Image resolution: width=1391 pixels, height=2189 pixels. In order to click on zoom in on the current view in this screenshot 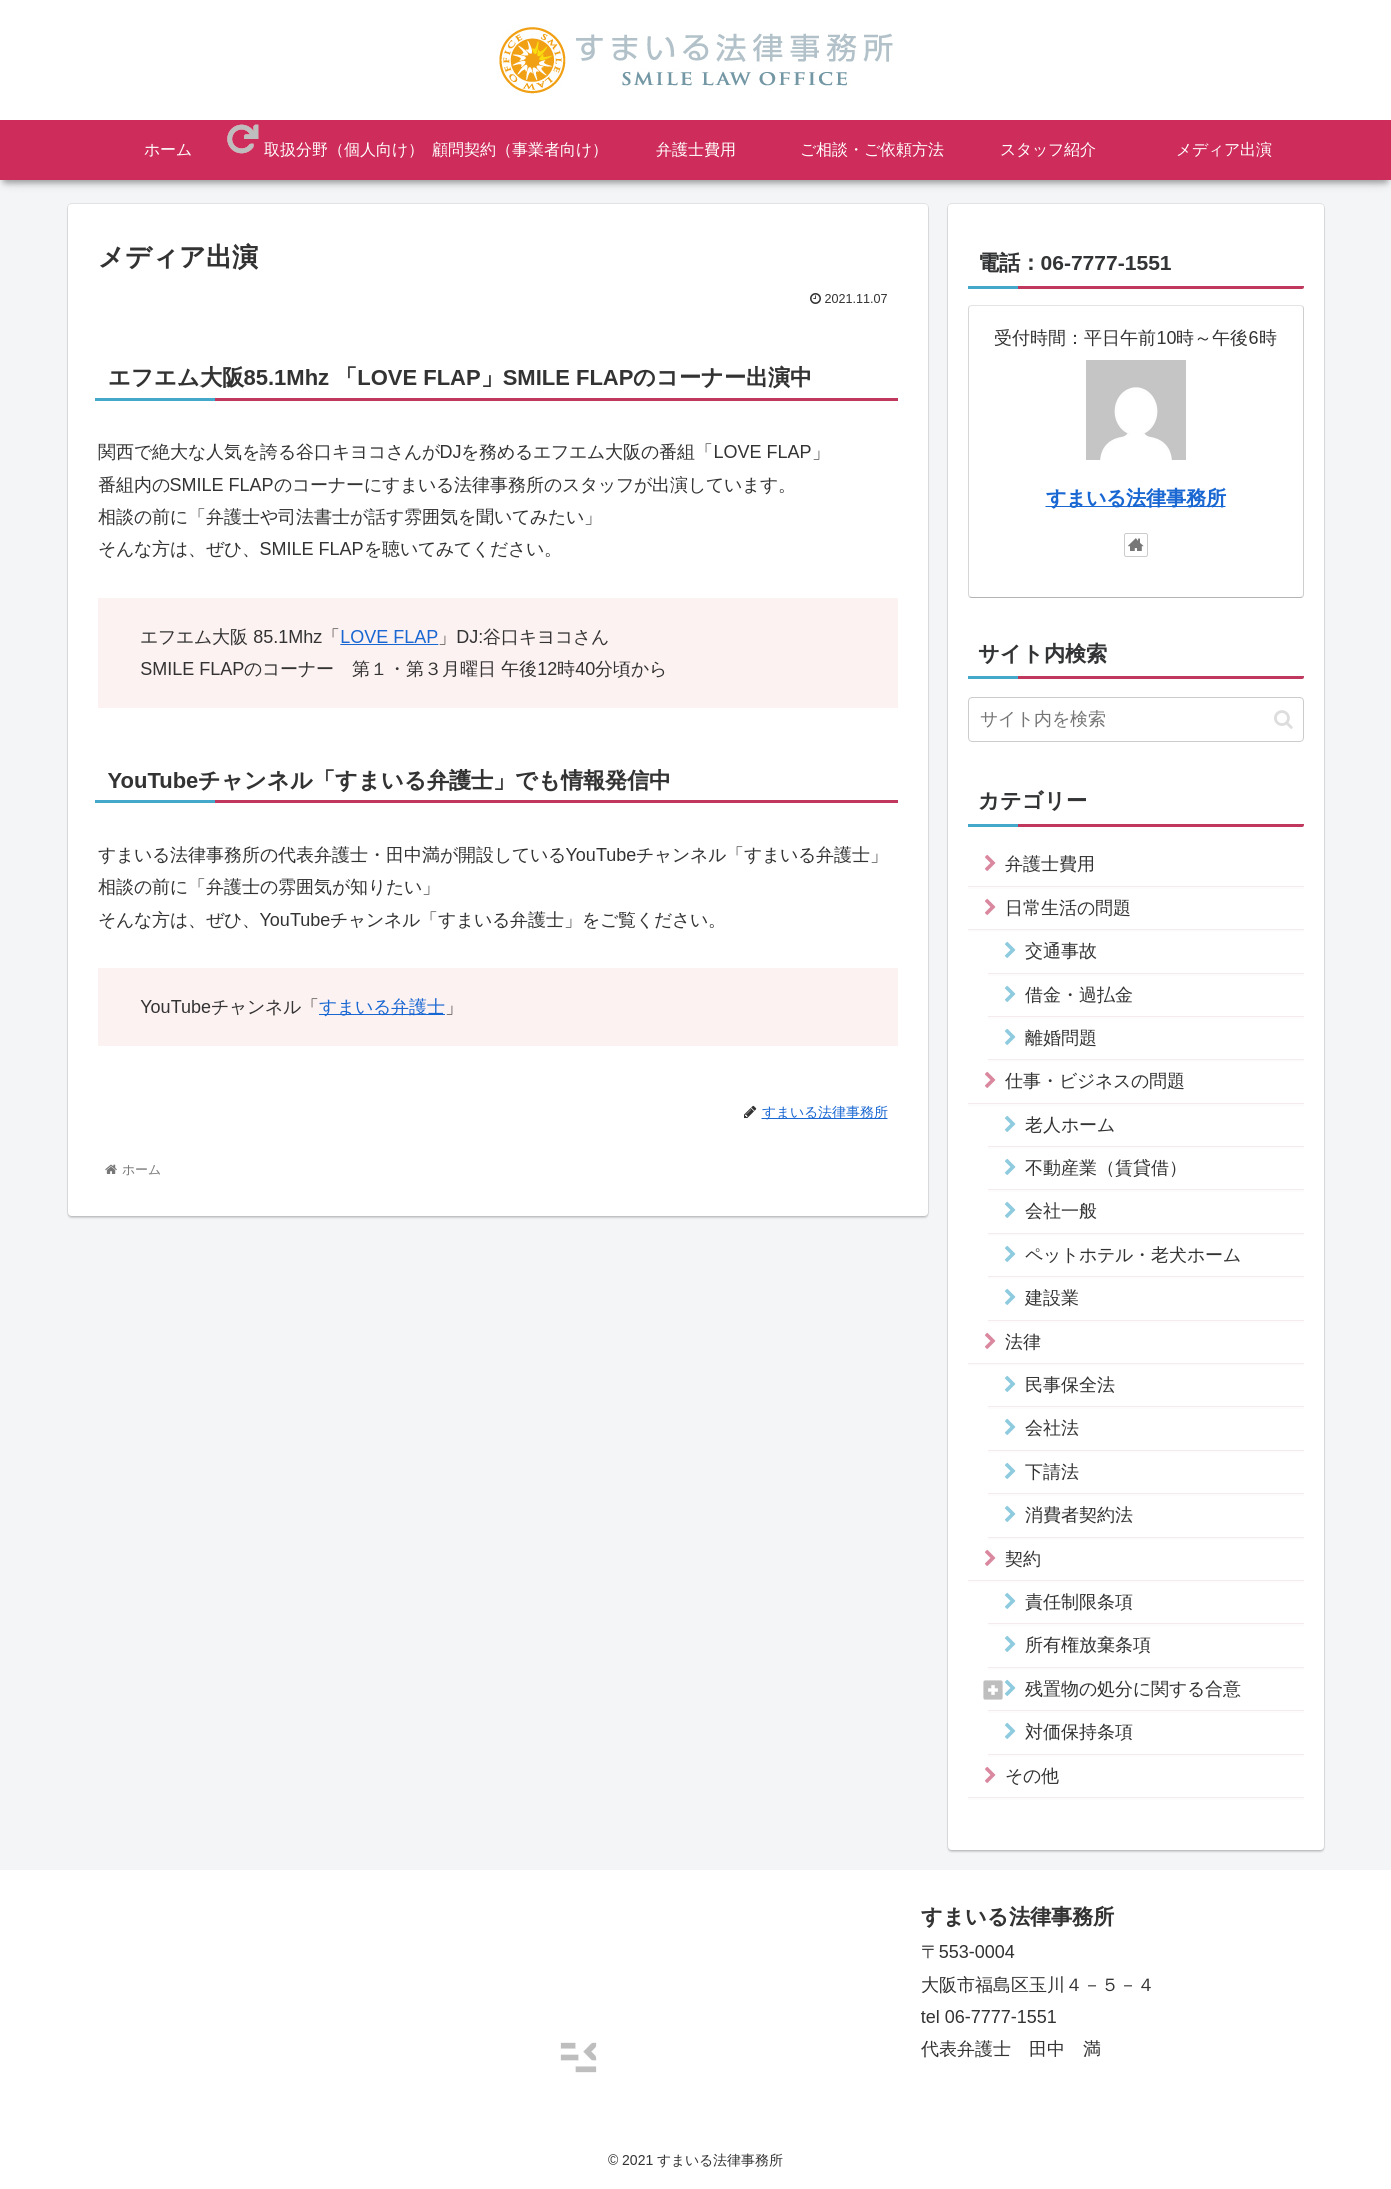, I will do `click(993, 1690)`.